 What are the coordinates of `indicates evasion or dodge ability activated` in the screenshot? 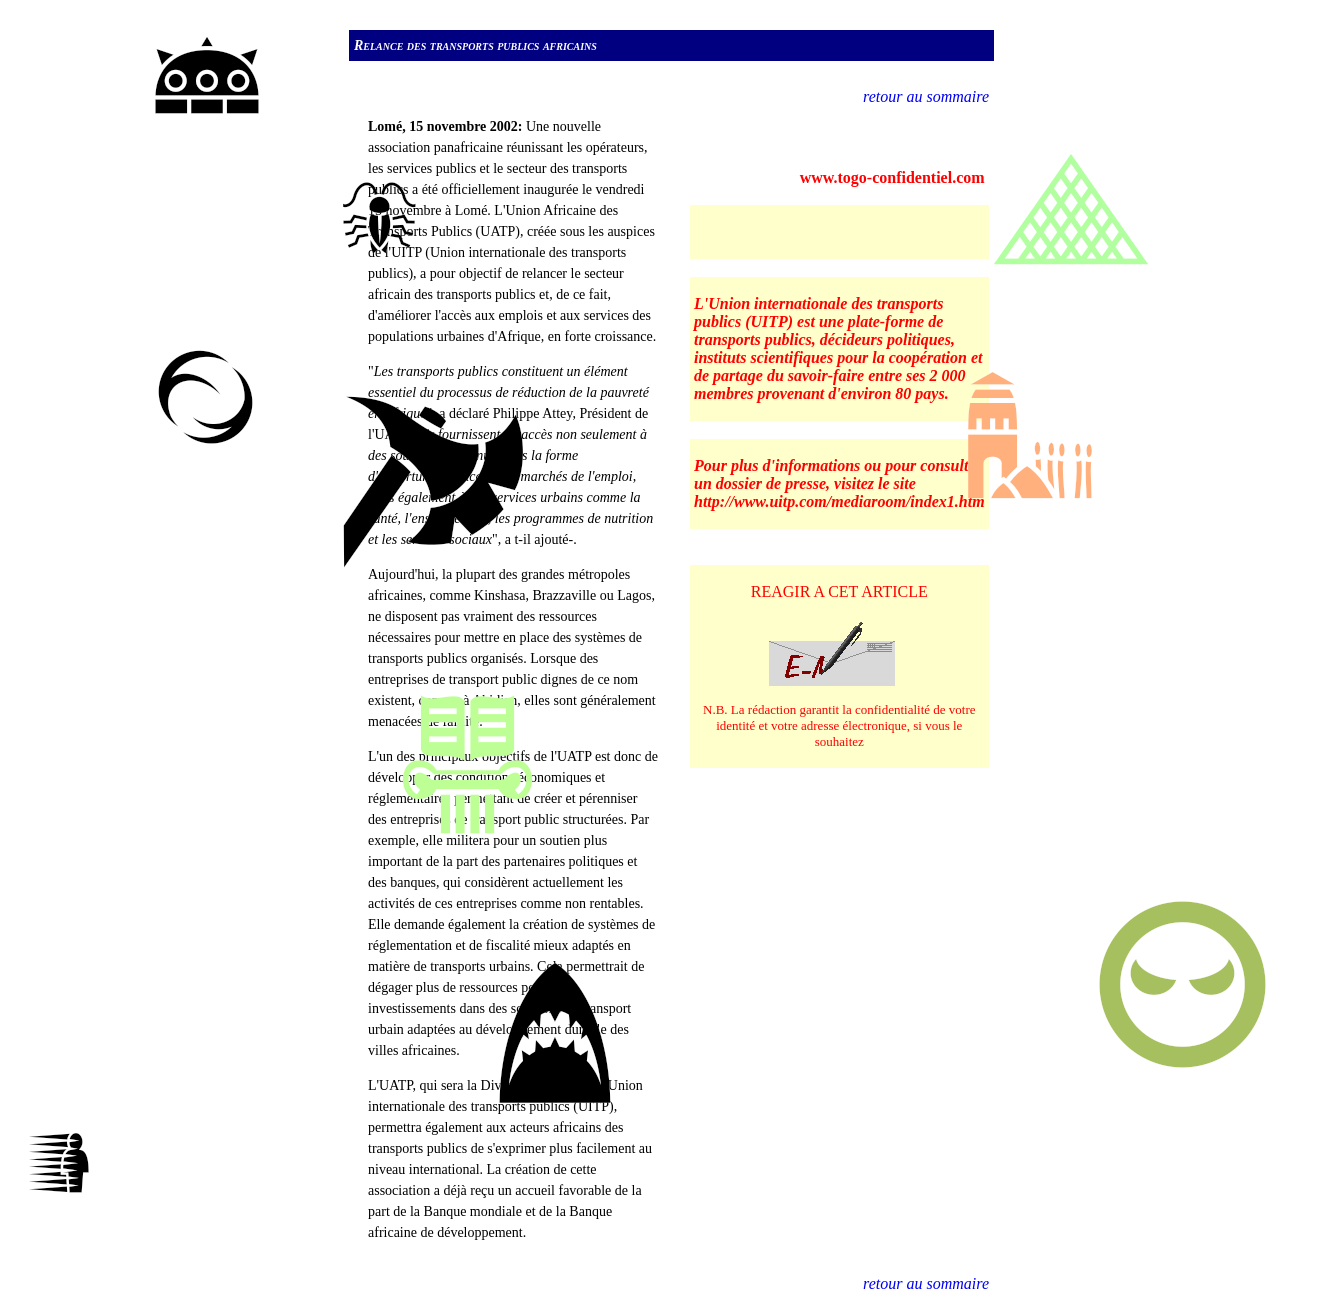 It's located at (59, 1163).